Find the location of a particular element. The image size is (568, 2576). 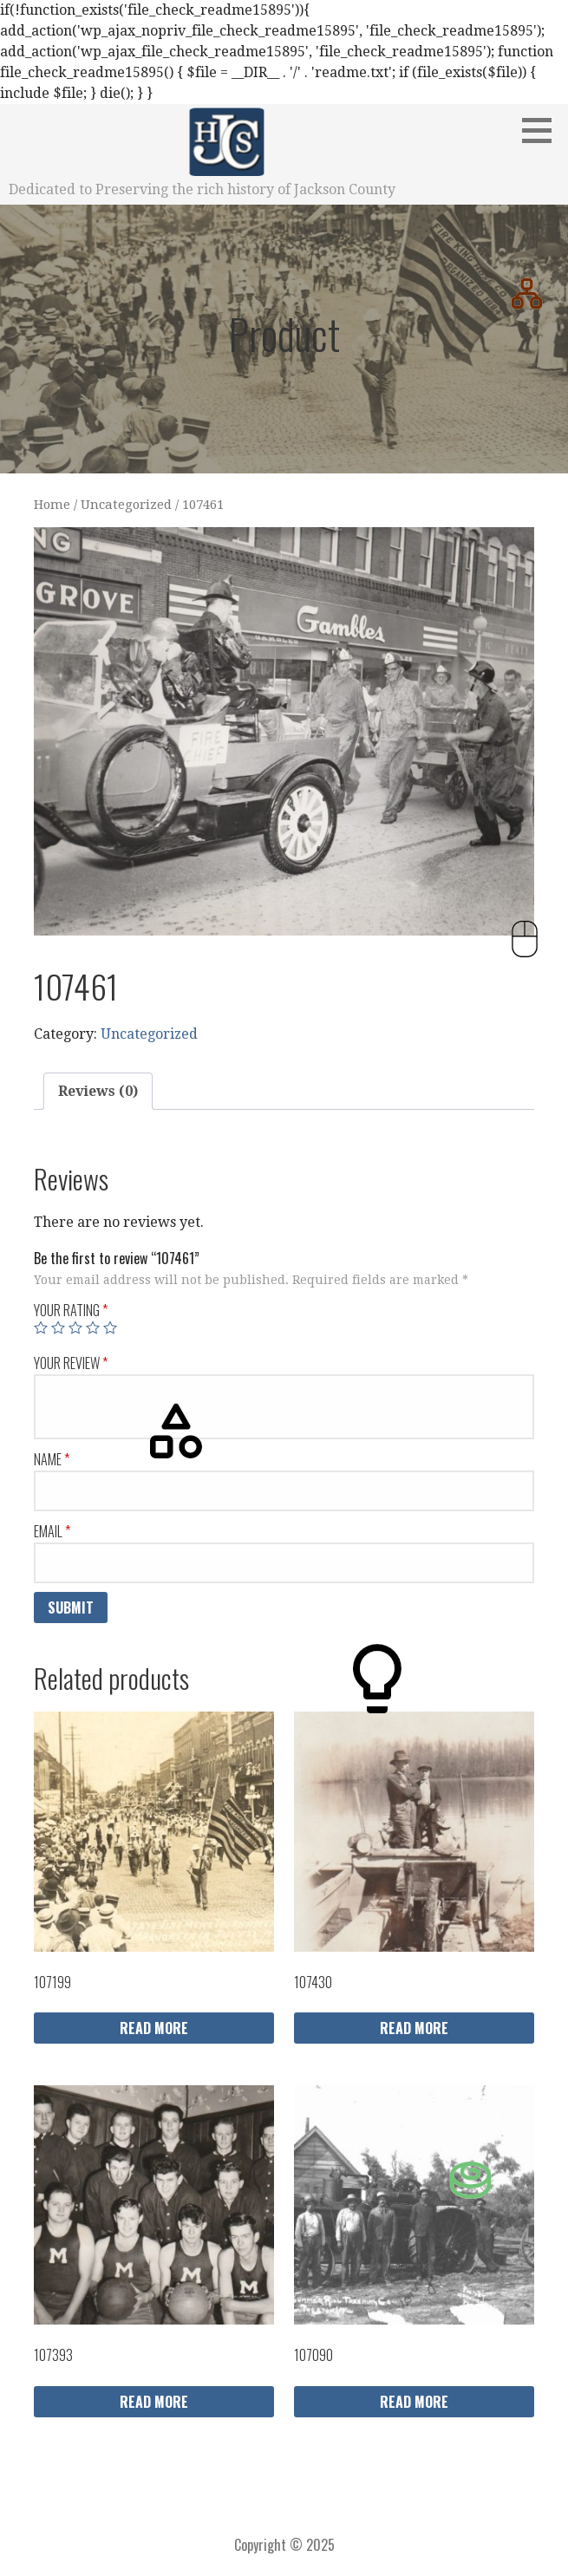

access shape tools or drawing options is located at coordinates (176, 1432).